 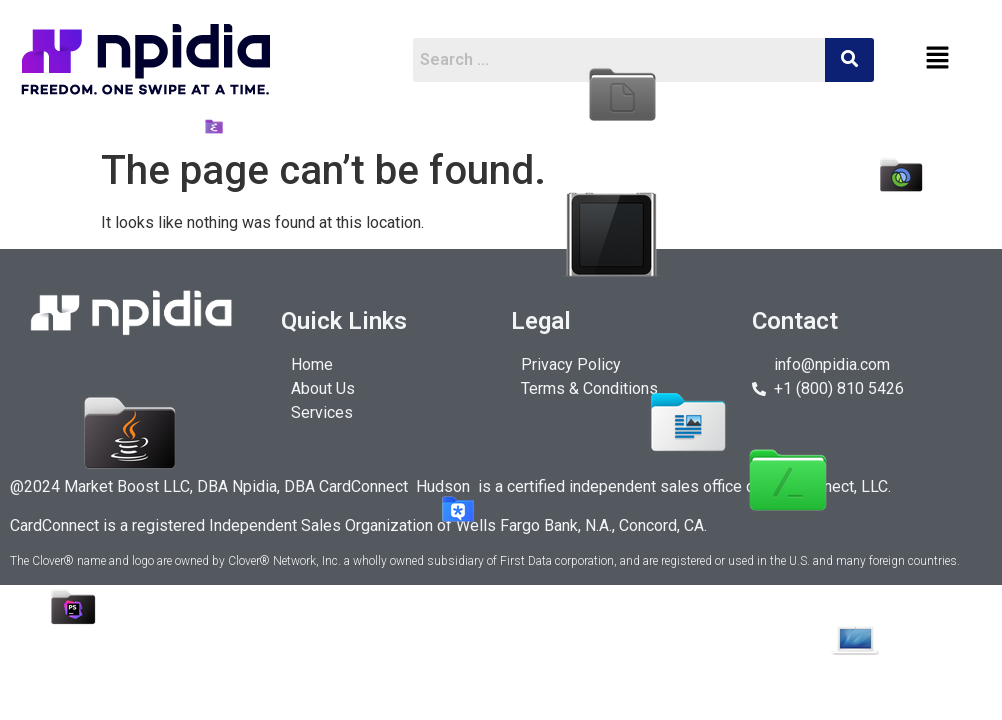 I want to click on open emacs configuration files folder, so click(x=214, y=127).